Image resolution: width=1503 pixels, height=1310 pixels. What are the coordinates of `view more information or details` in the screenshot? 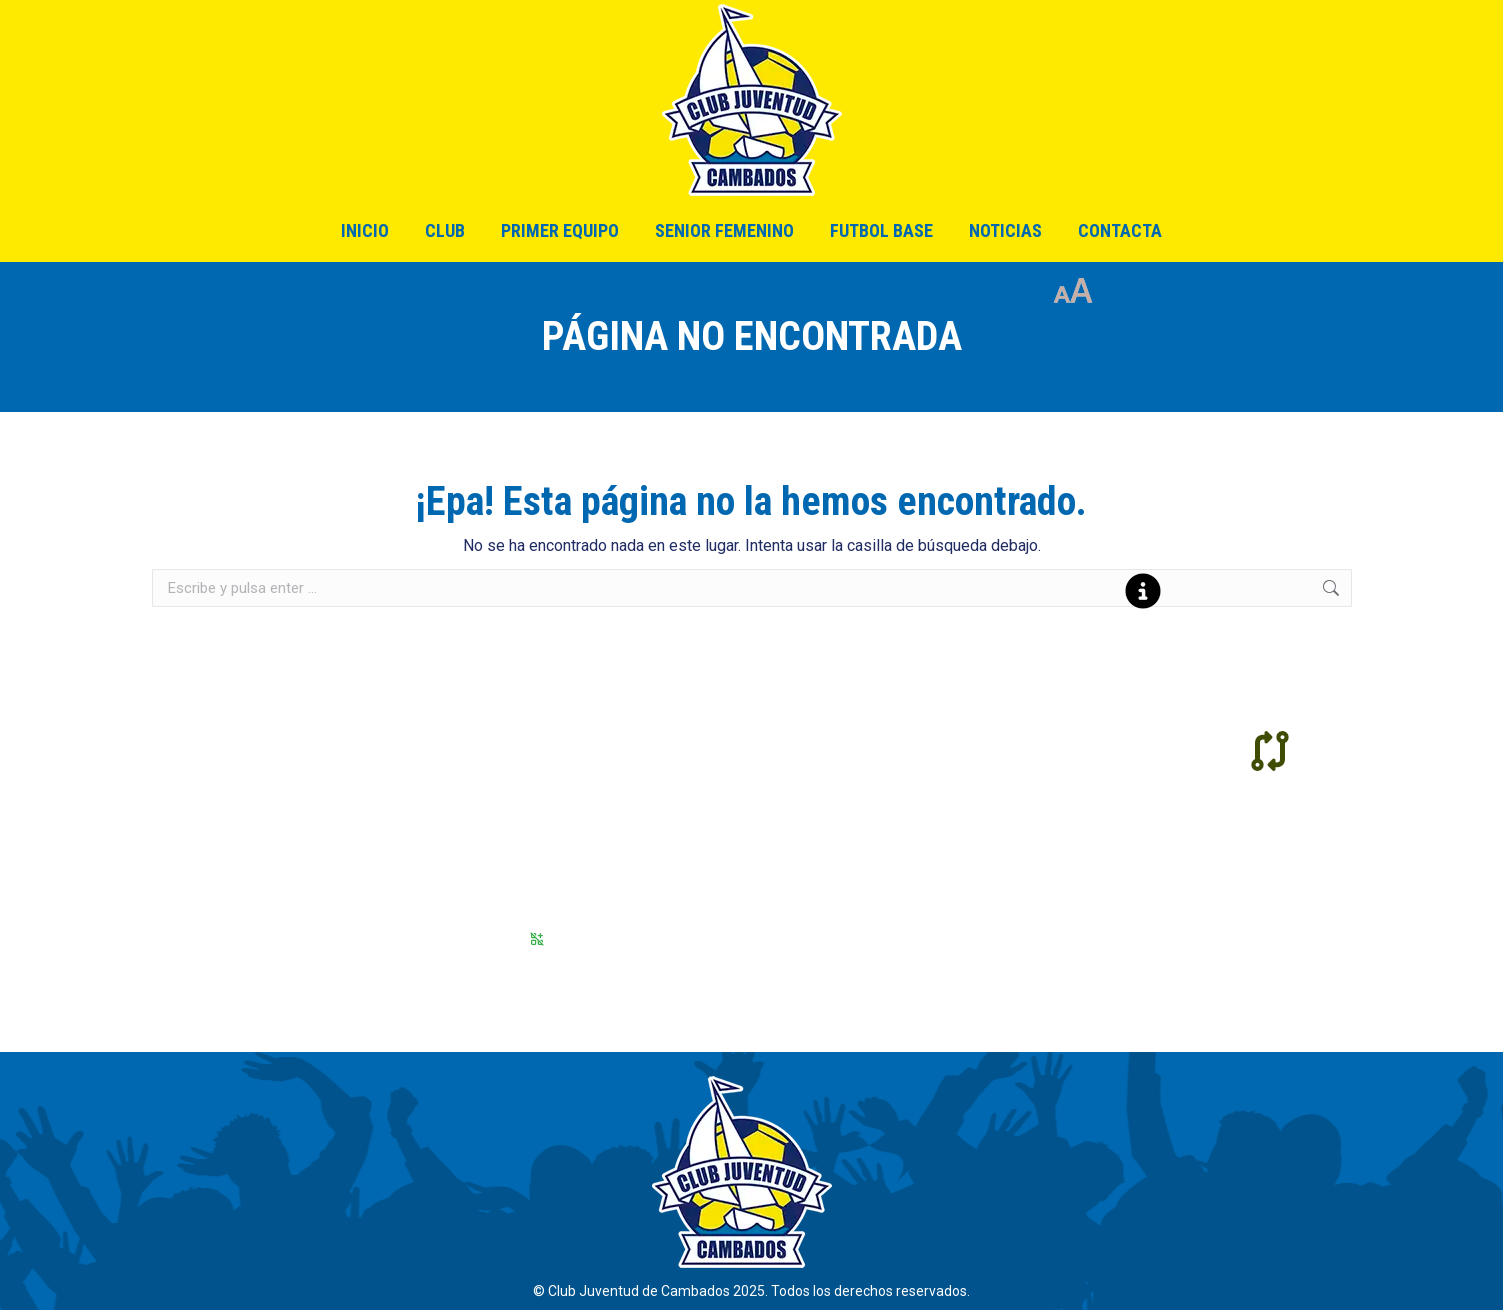 It's located at (1143, 591).